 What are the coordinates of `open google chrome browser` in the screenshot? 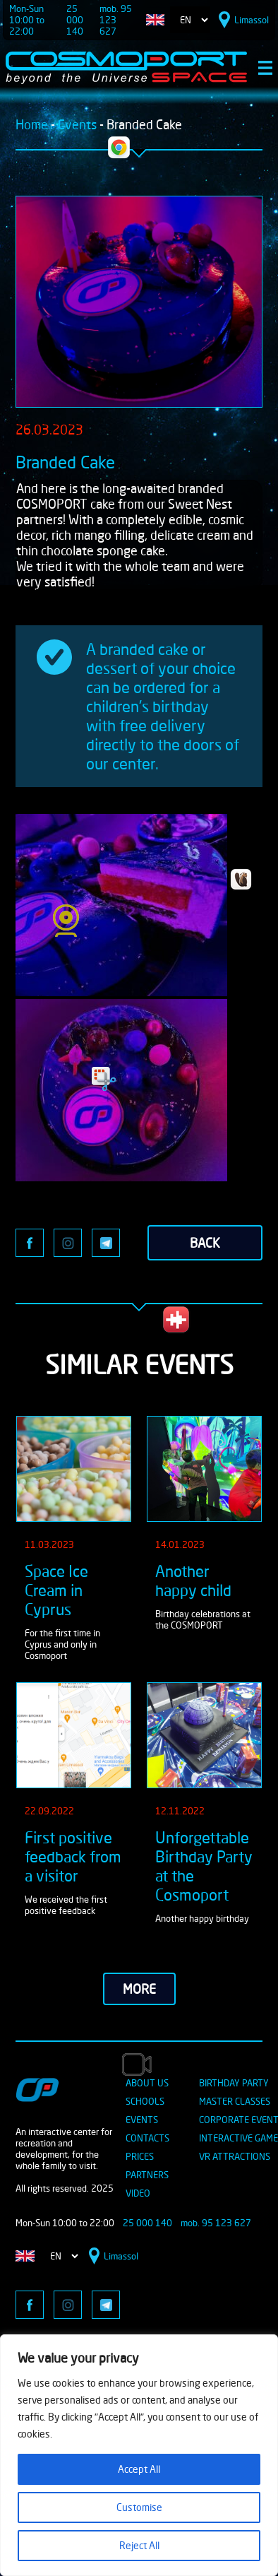 It's located at (119, 147).